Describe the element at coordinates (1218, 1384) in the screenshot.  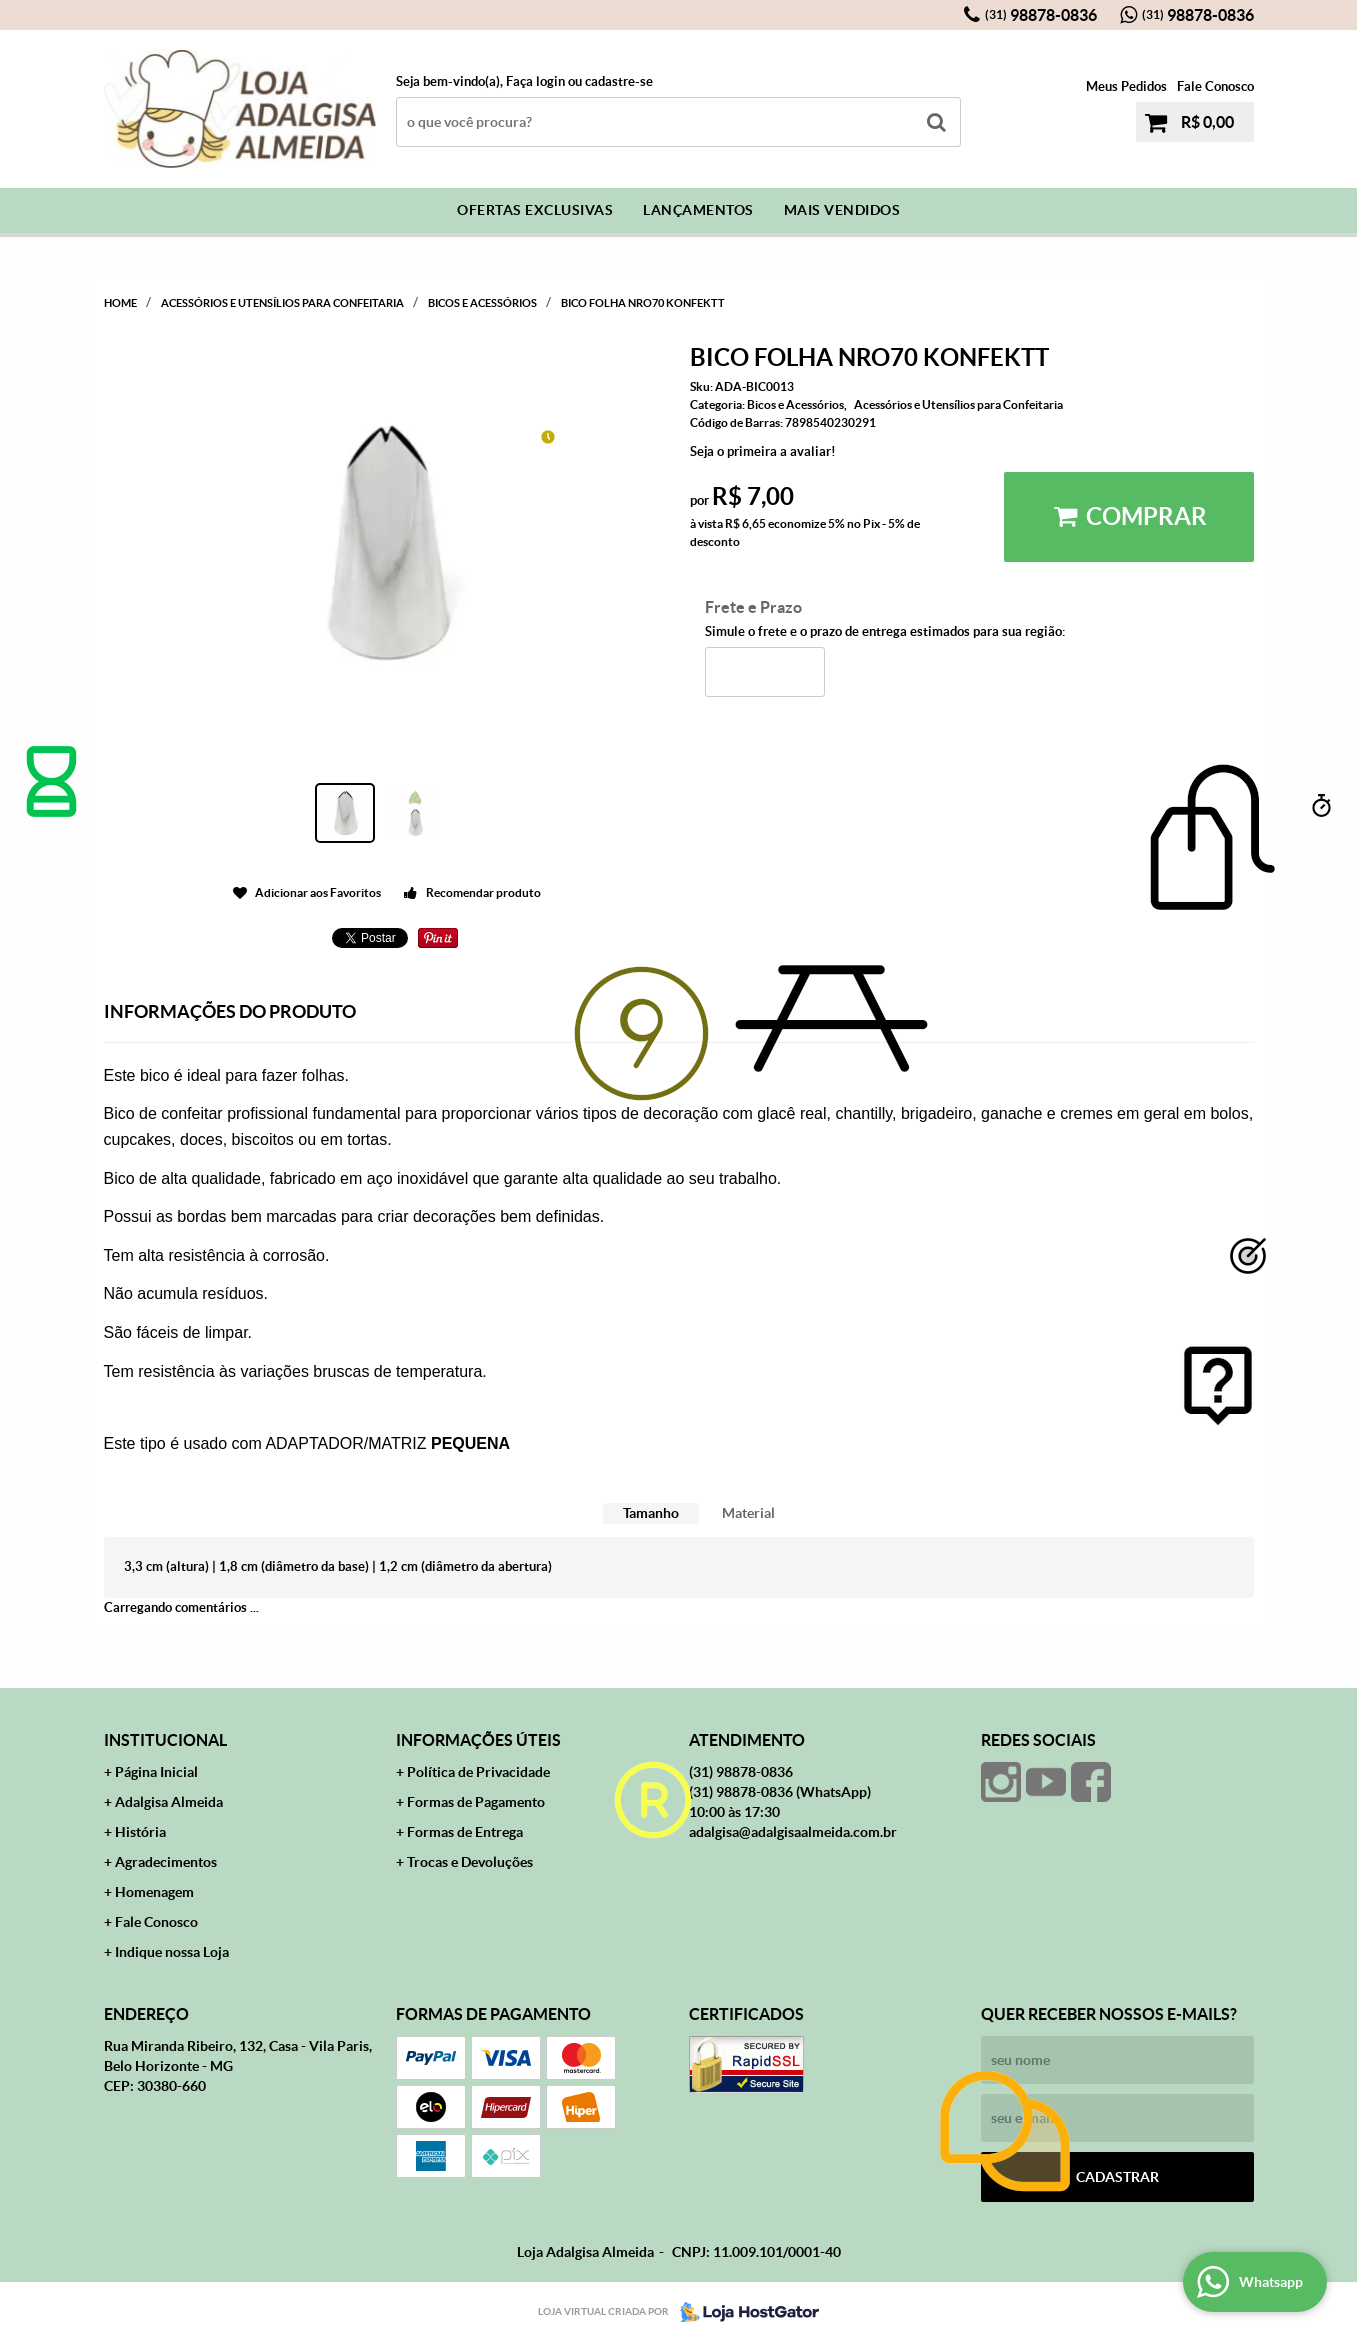
I see `access live help or support chat` at that location.